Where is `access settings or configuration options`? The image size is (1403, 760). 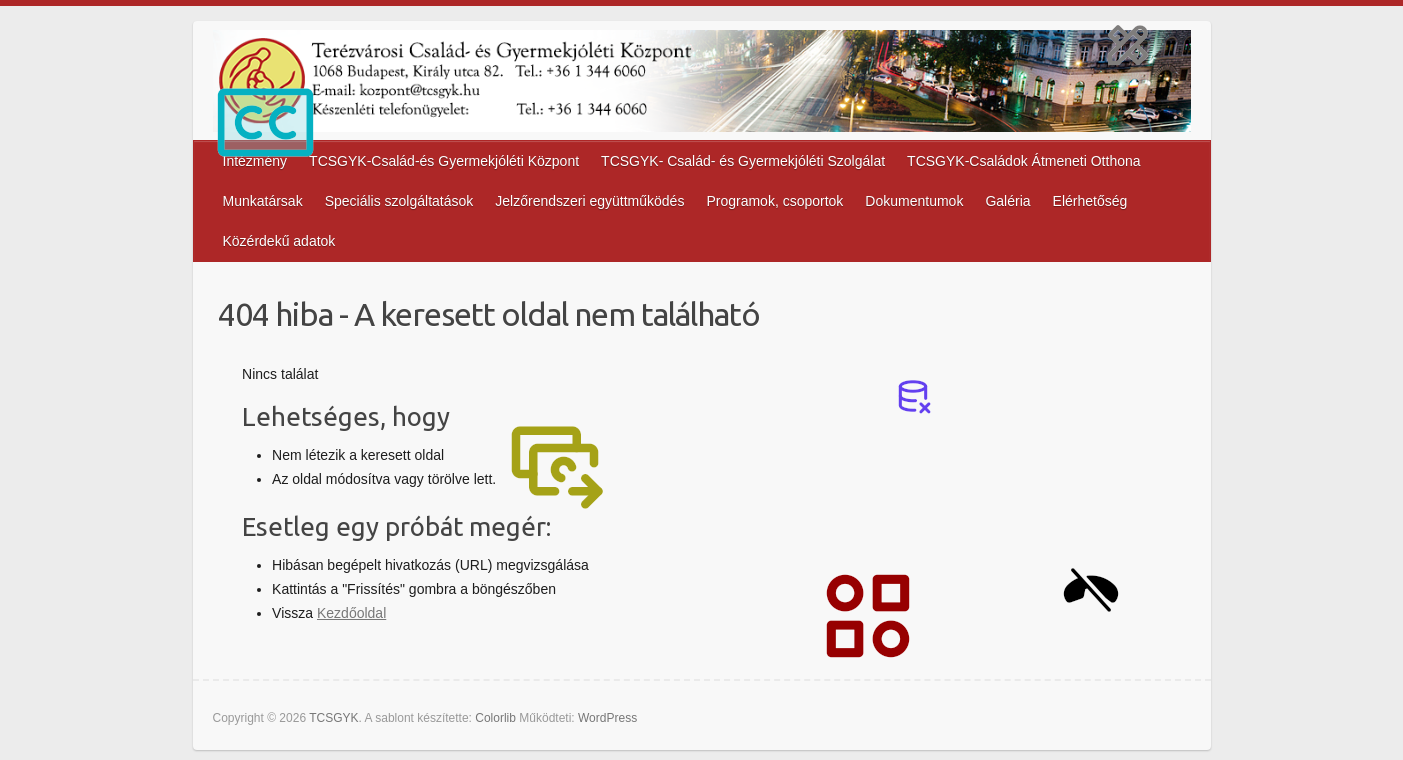 access settings or configuration options is located at coordinates (1128, 45).